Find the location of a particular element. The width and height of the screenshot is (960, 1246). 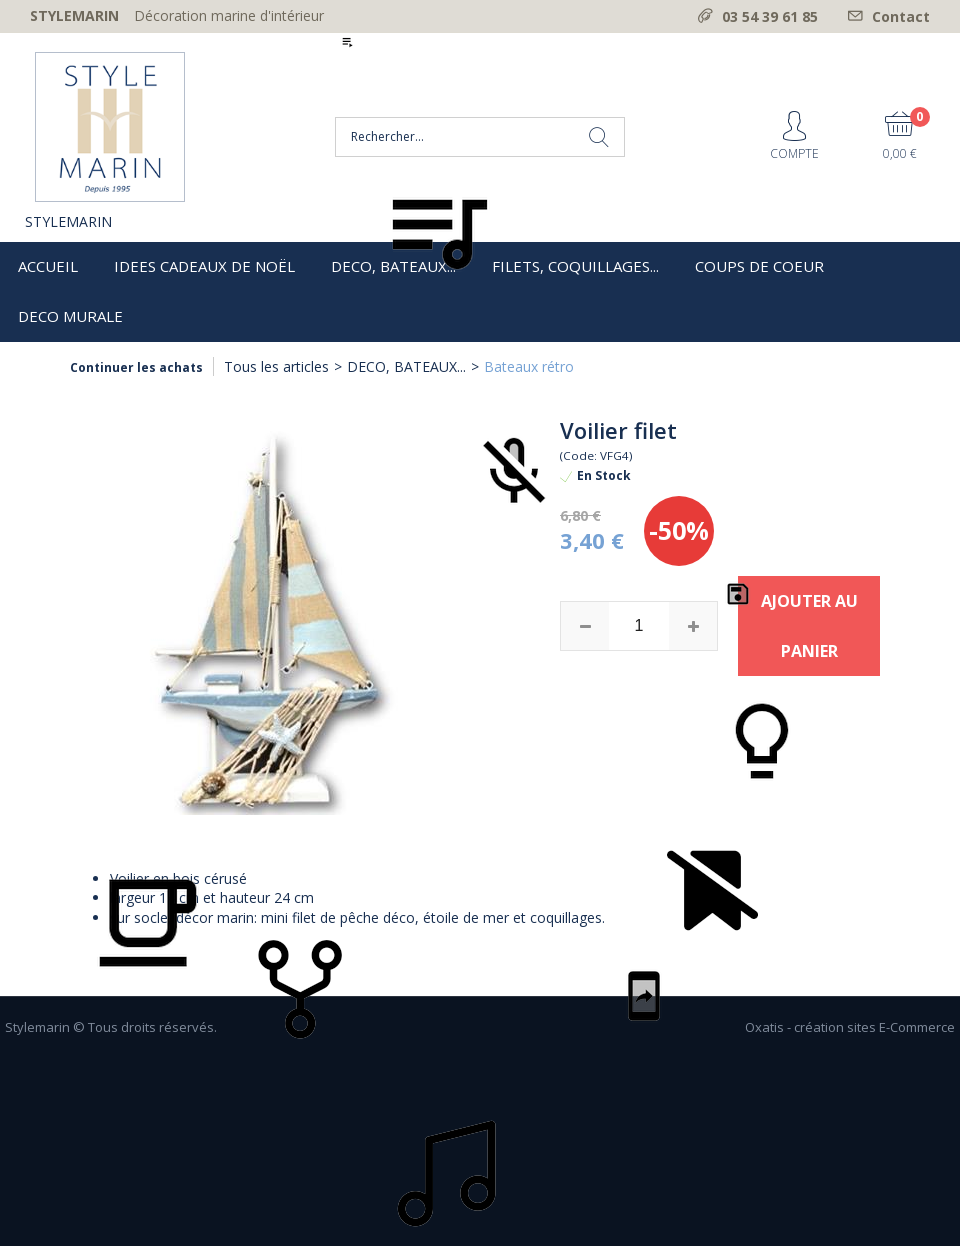

view music queue or playlist is located at coordinates (437, 229).